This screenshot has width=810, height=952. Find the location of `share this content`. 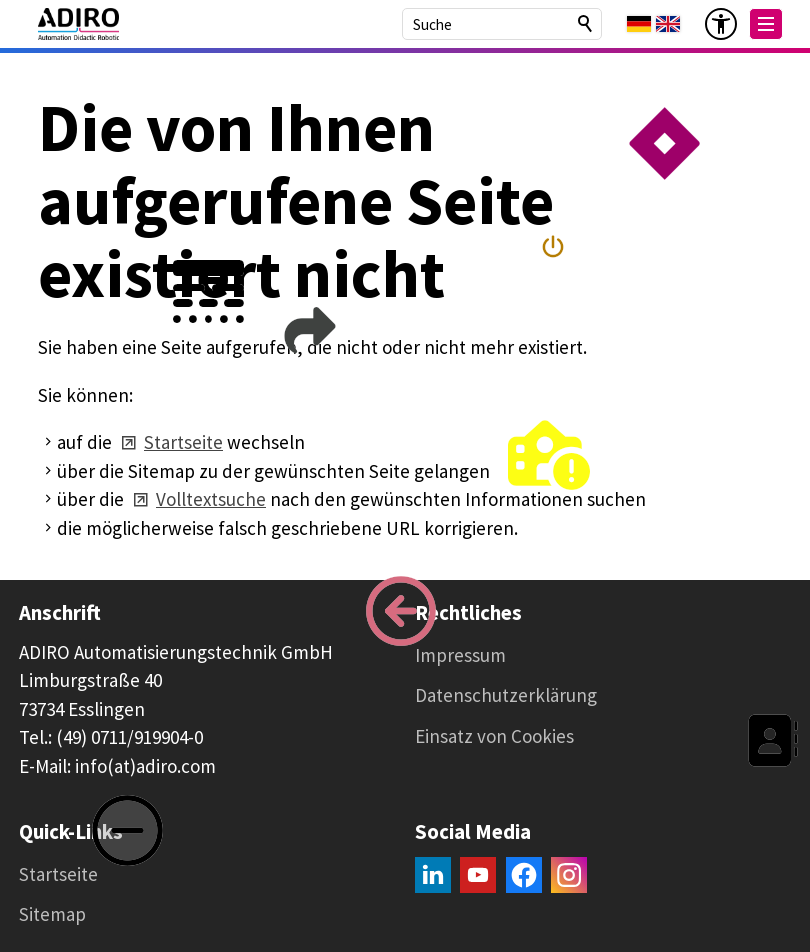

share this content is located at coordinates (310, 331).